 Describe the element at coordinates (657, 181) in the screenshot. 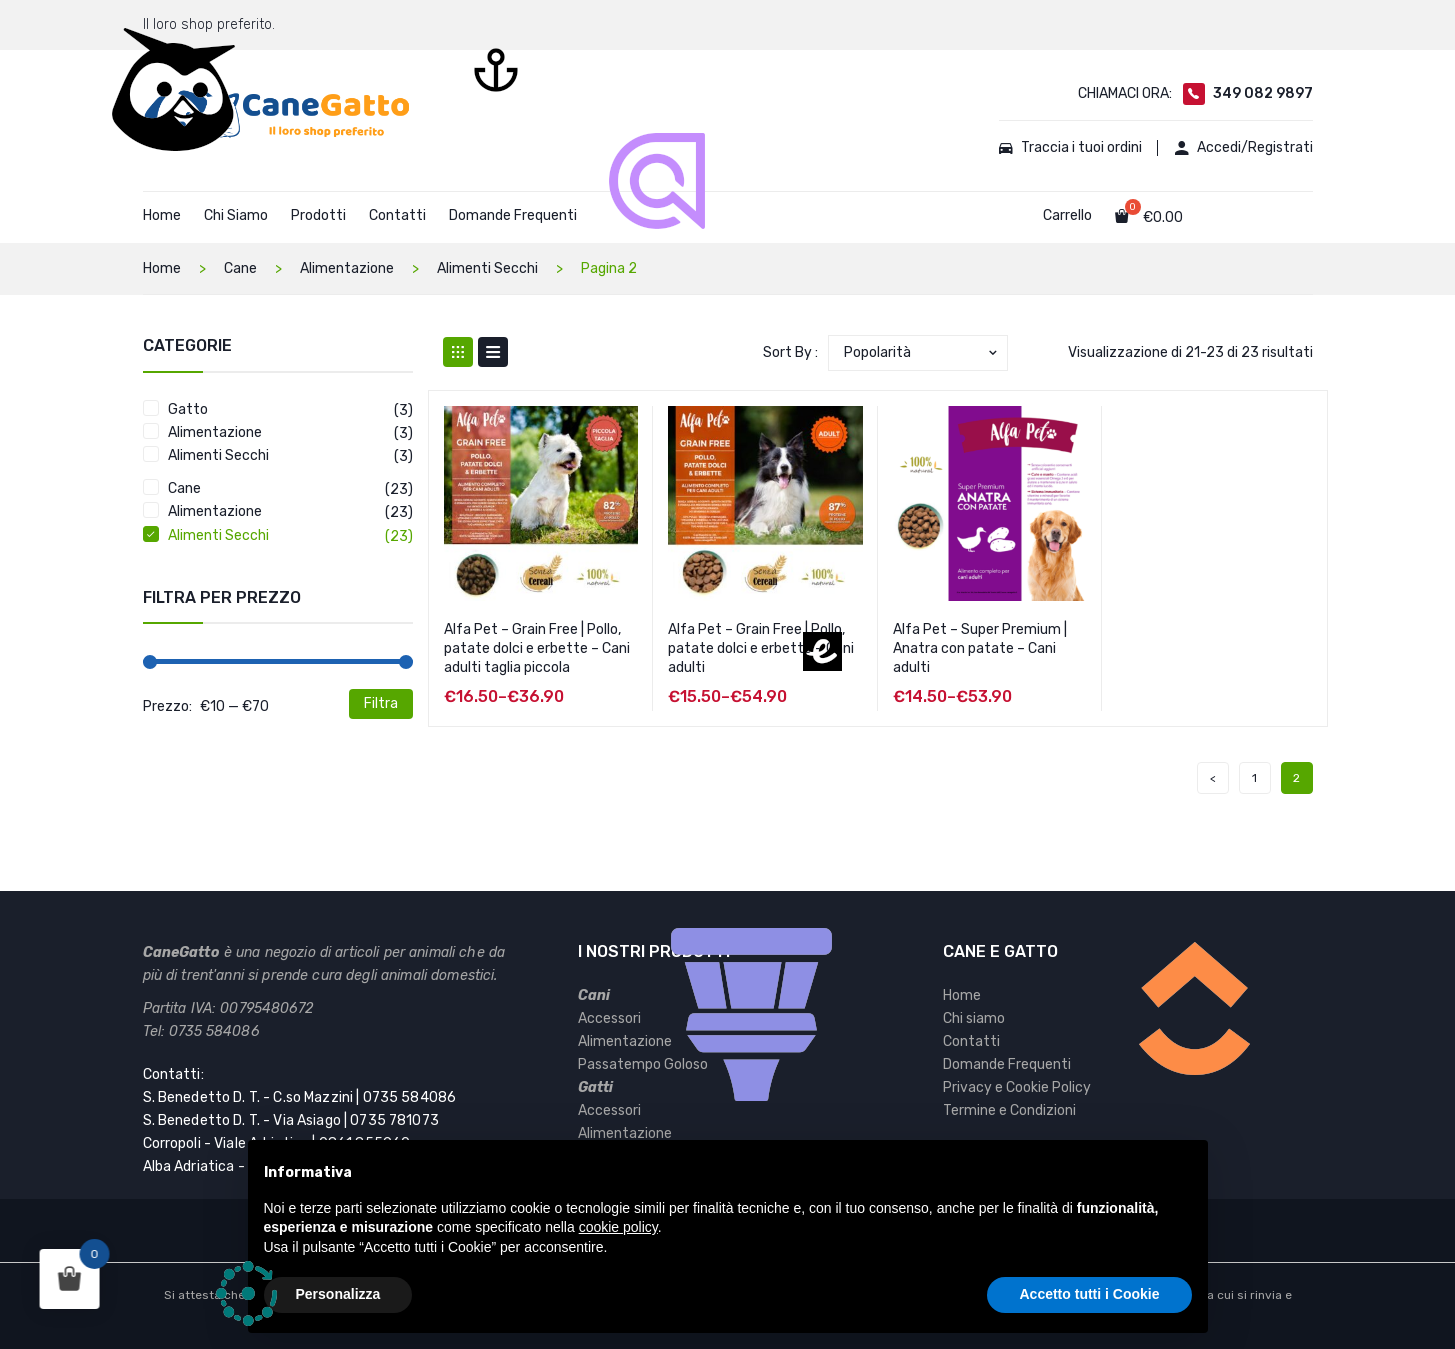

I see `search powered by Algolia` at that location.